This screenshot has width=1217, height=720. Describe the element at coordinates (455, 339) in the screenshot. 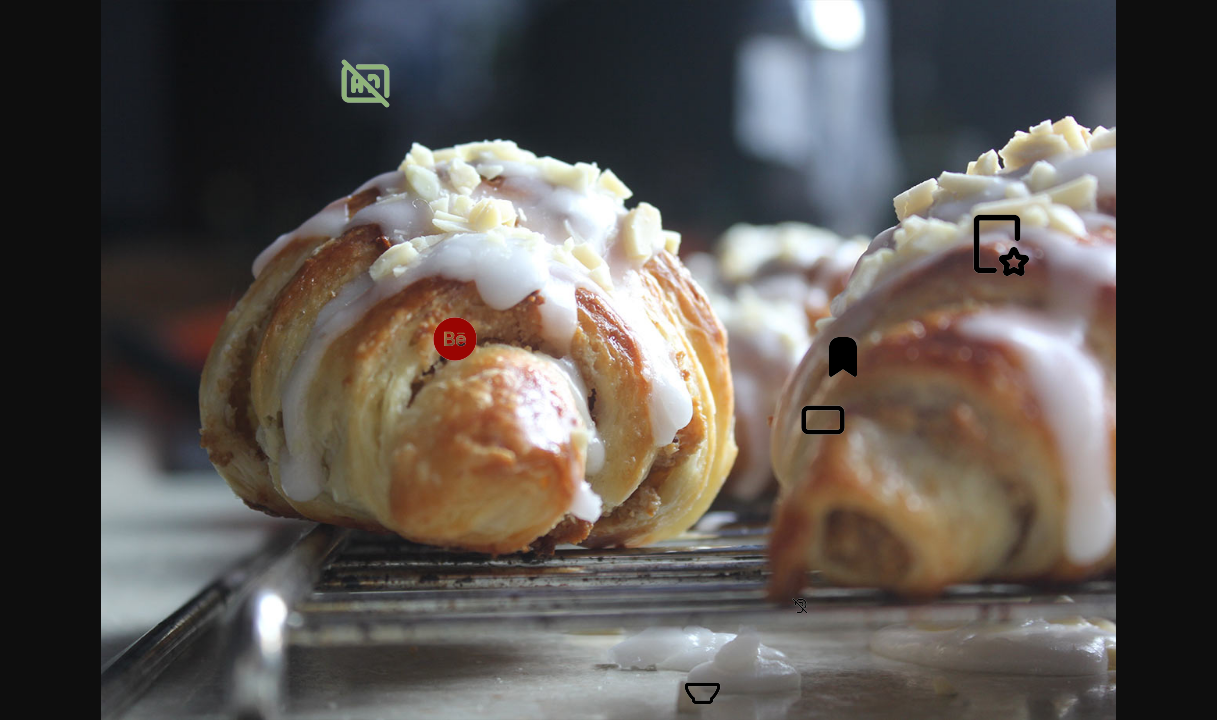

I see `view Behance portfolio` at that location.